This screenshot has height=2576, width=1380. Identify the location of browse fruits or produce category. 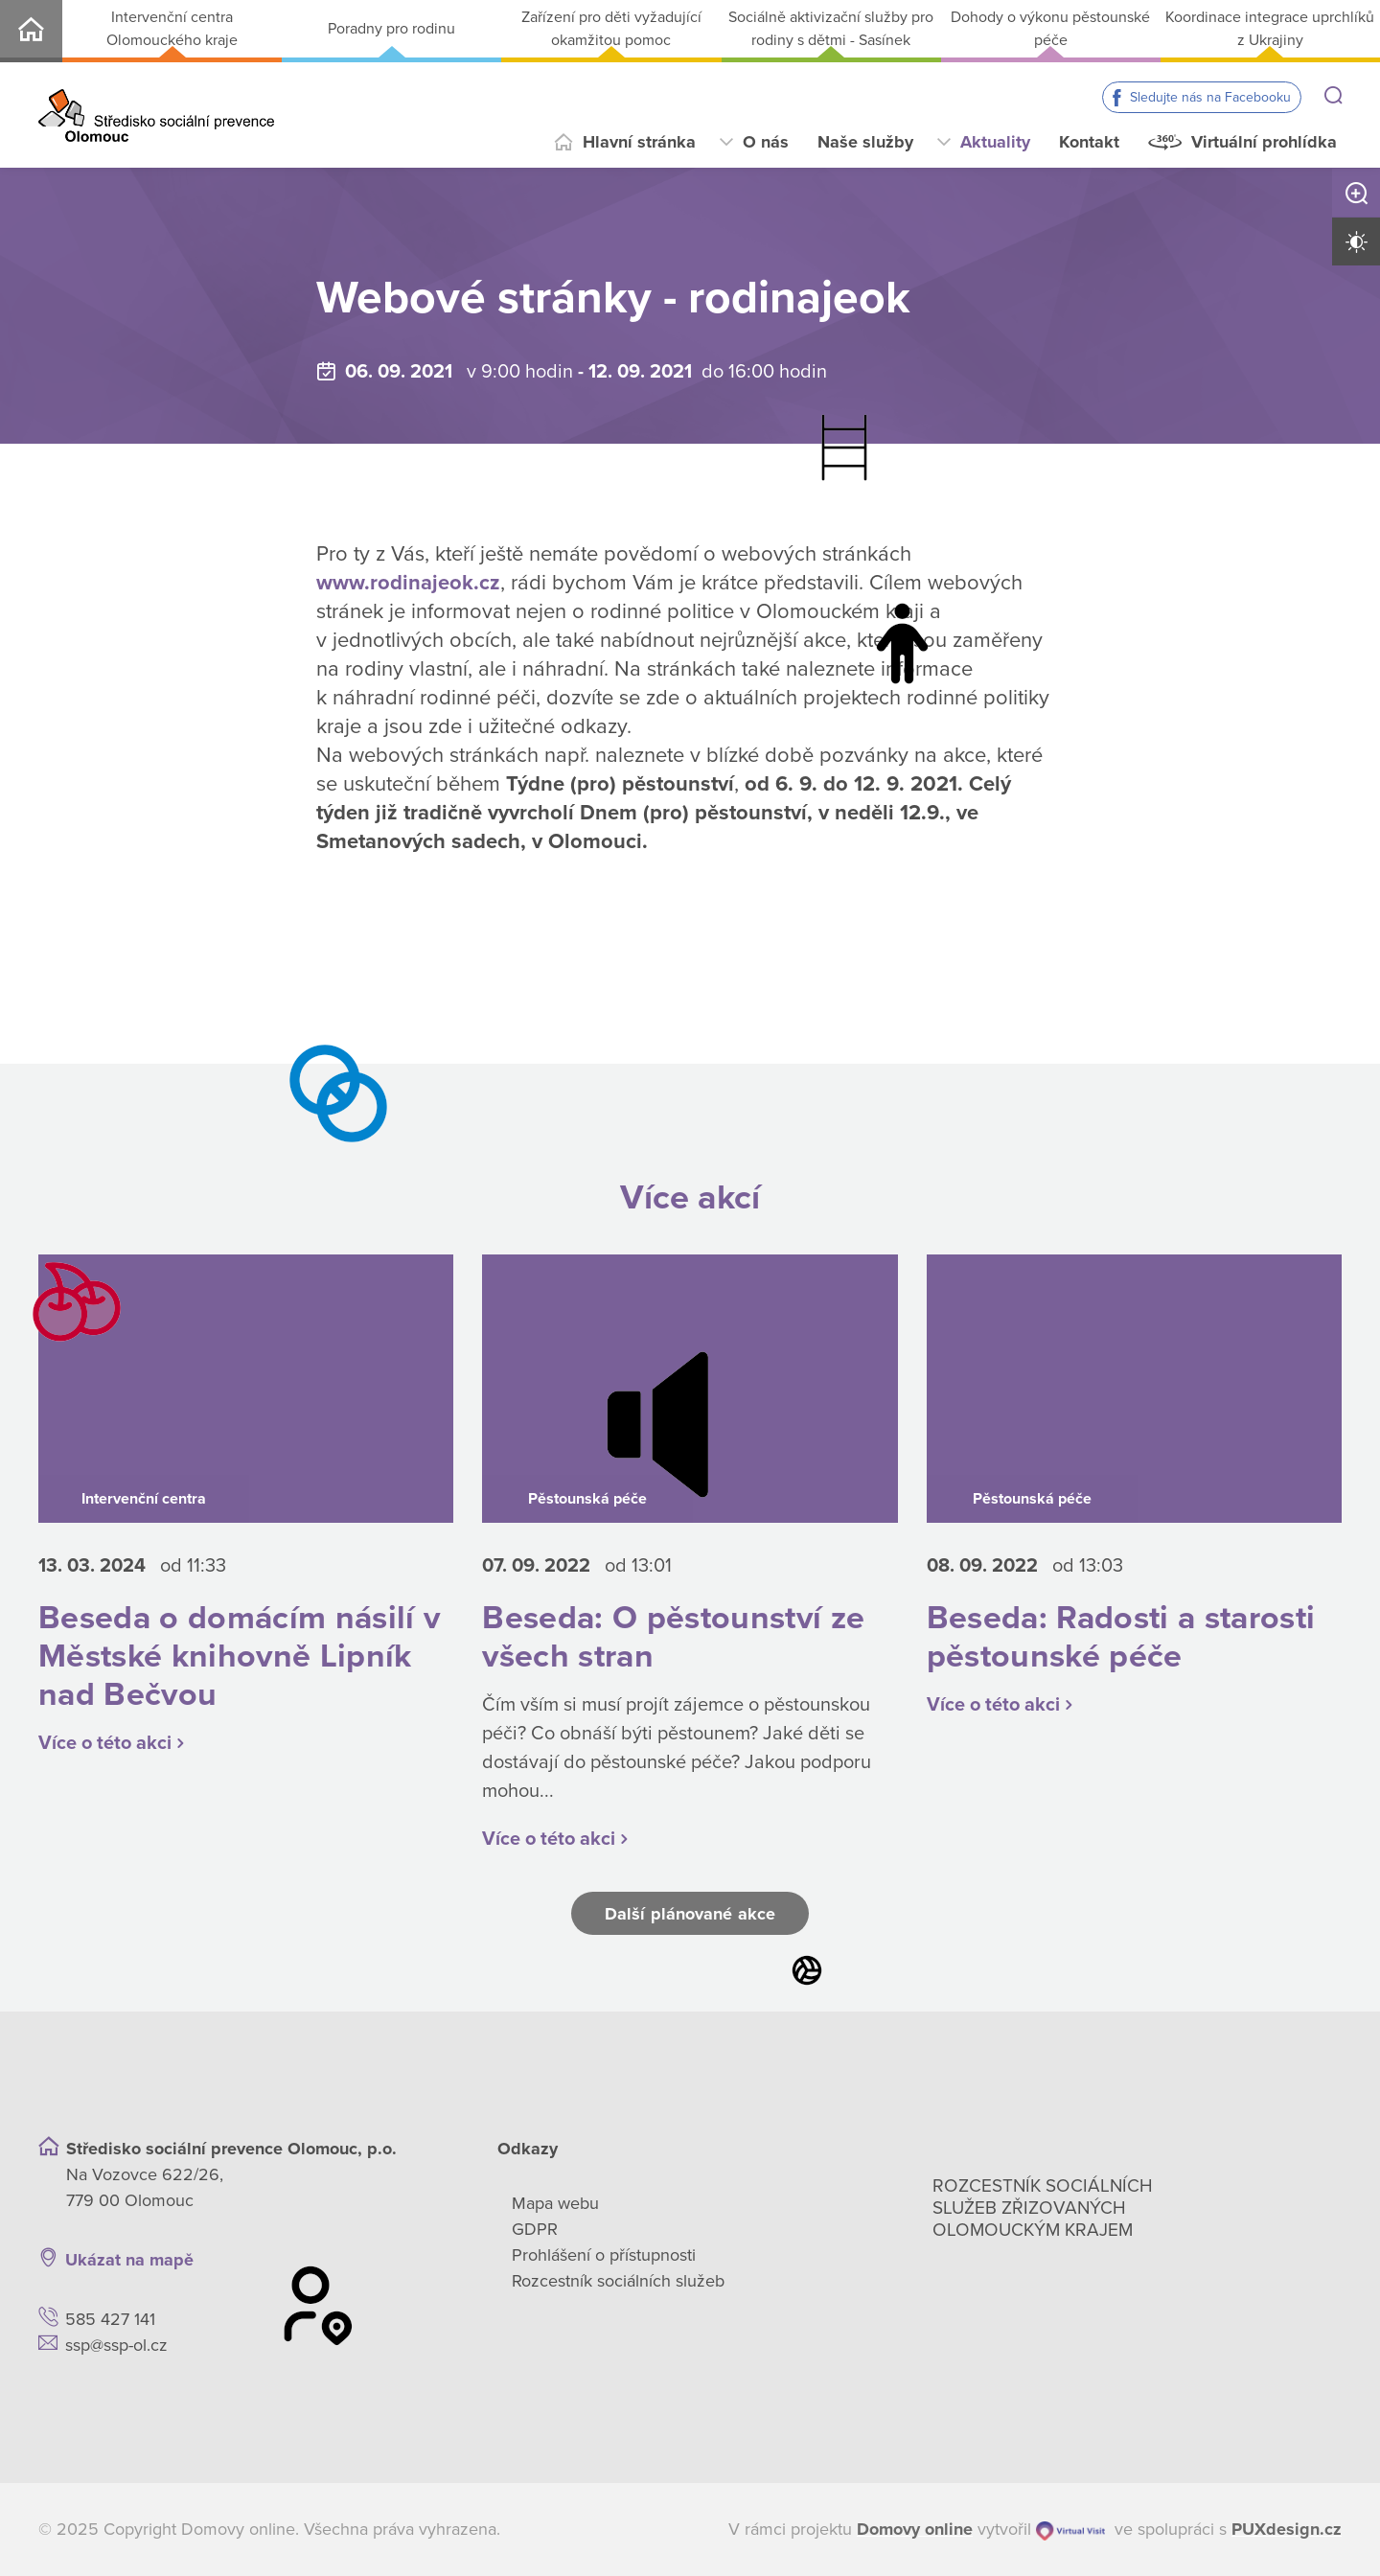
(75, 1301).